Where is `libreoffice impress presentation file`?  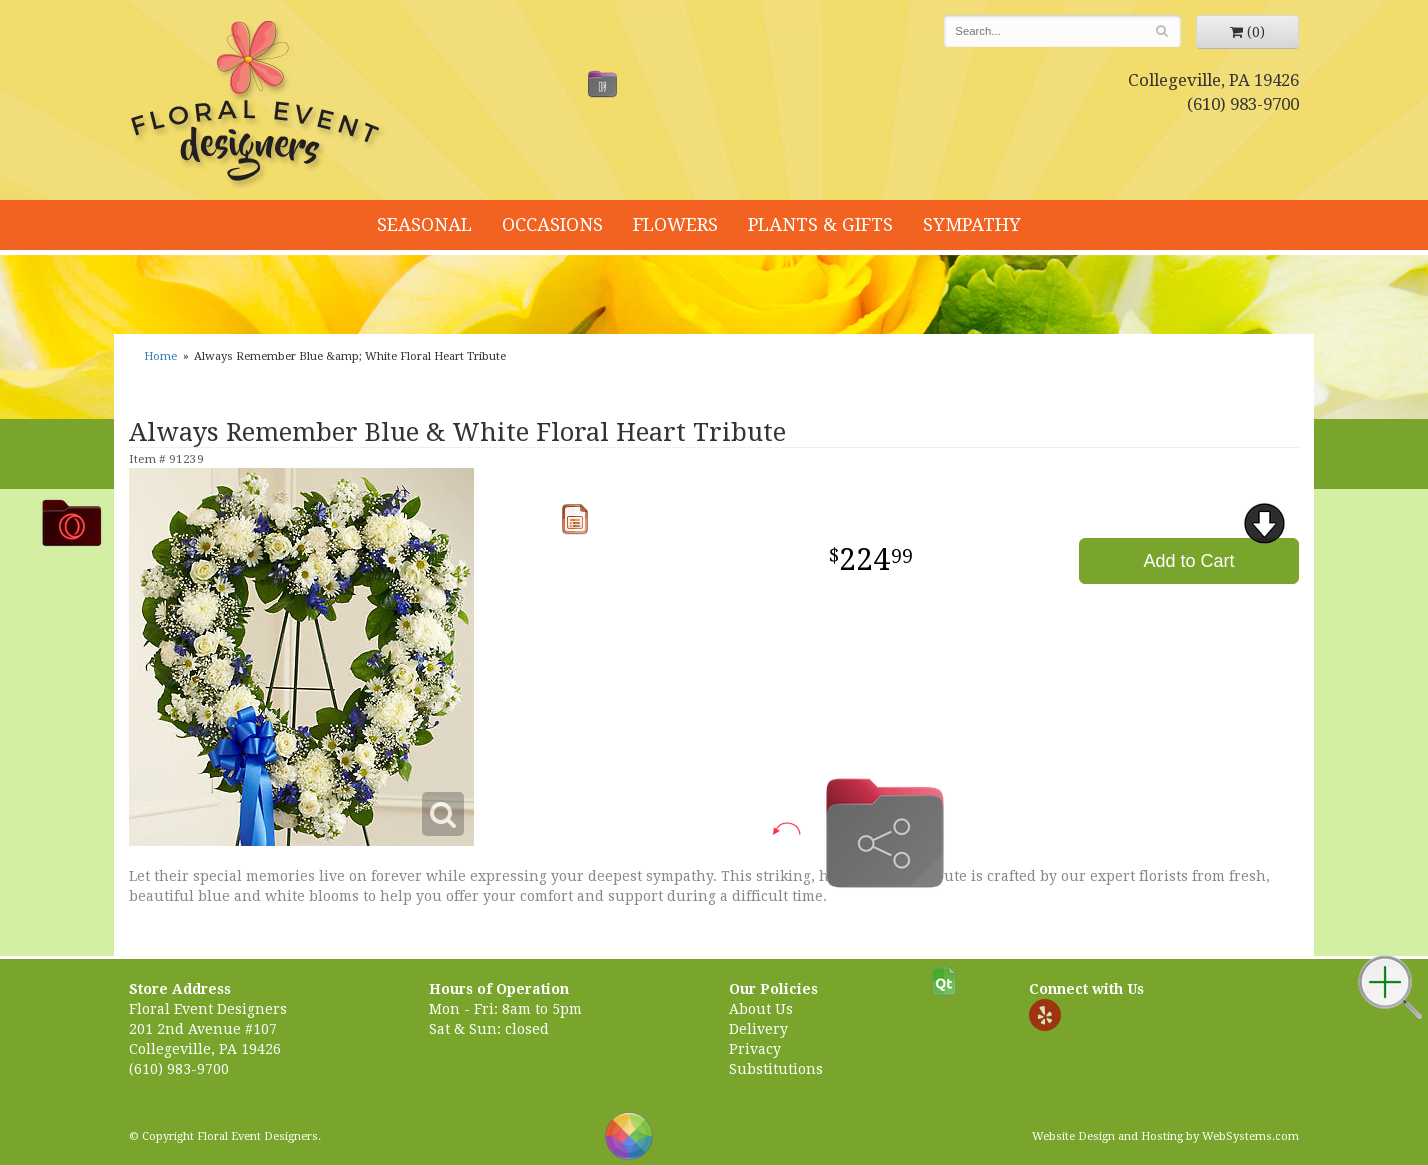 libreoffice impress presentation file is located at coordinates (575, 519).